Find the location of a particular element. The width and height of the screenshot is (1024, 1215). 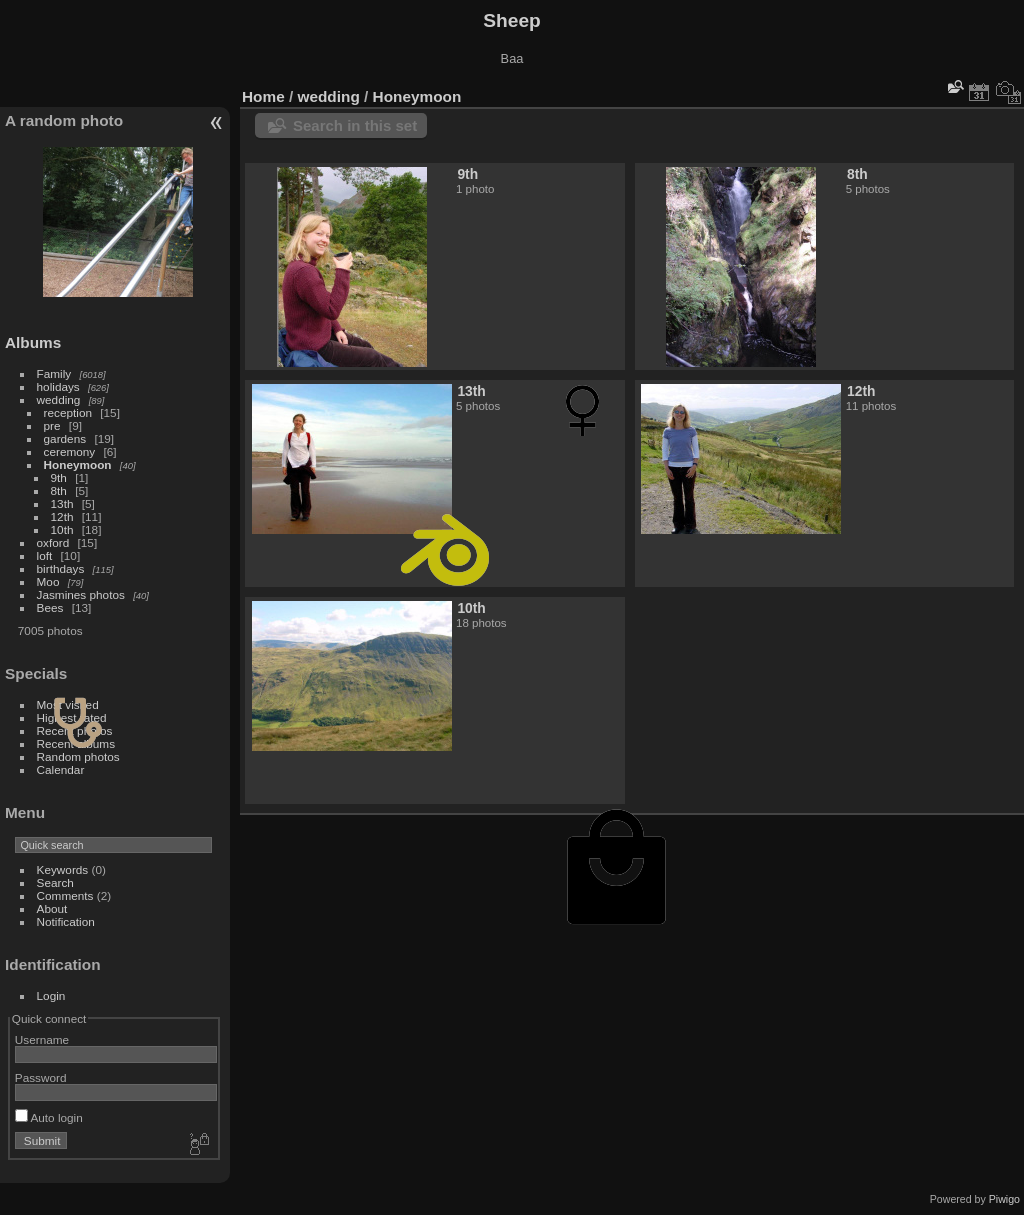

access health or medical features is located at coordinates (75, 721).